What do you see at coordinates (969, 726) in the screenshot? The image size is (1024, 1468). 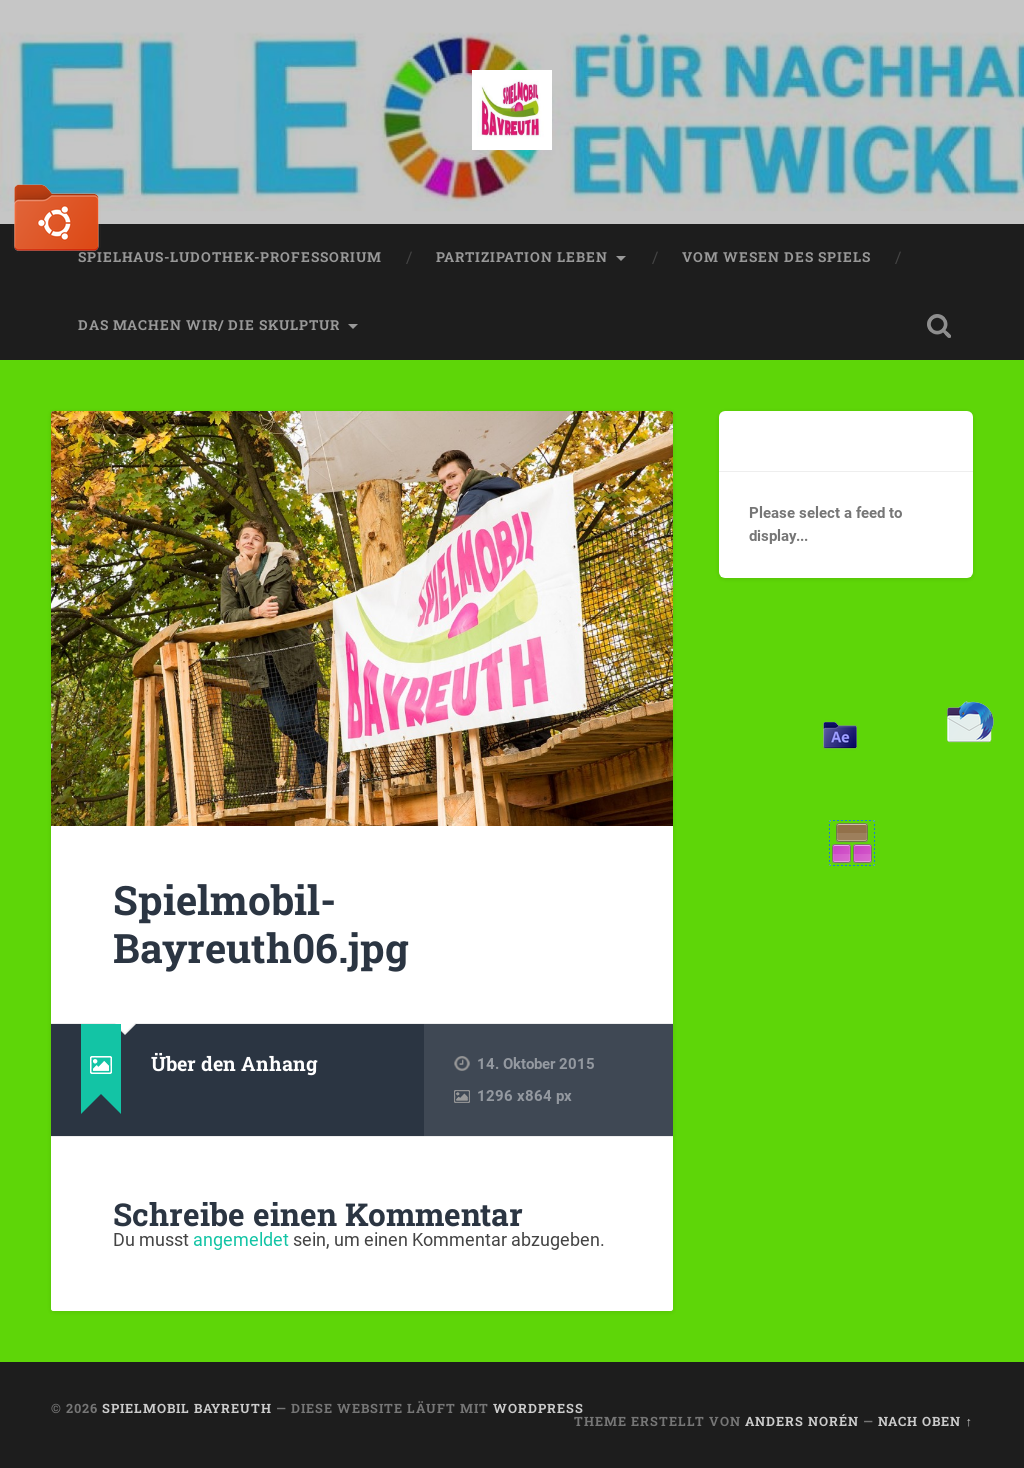 I see `open thunderbird email folder` at bounding box center [969, 726].